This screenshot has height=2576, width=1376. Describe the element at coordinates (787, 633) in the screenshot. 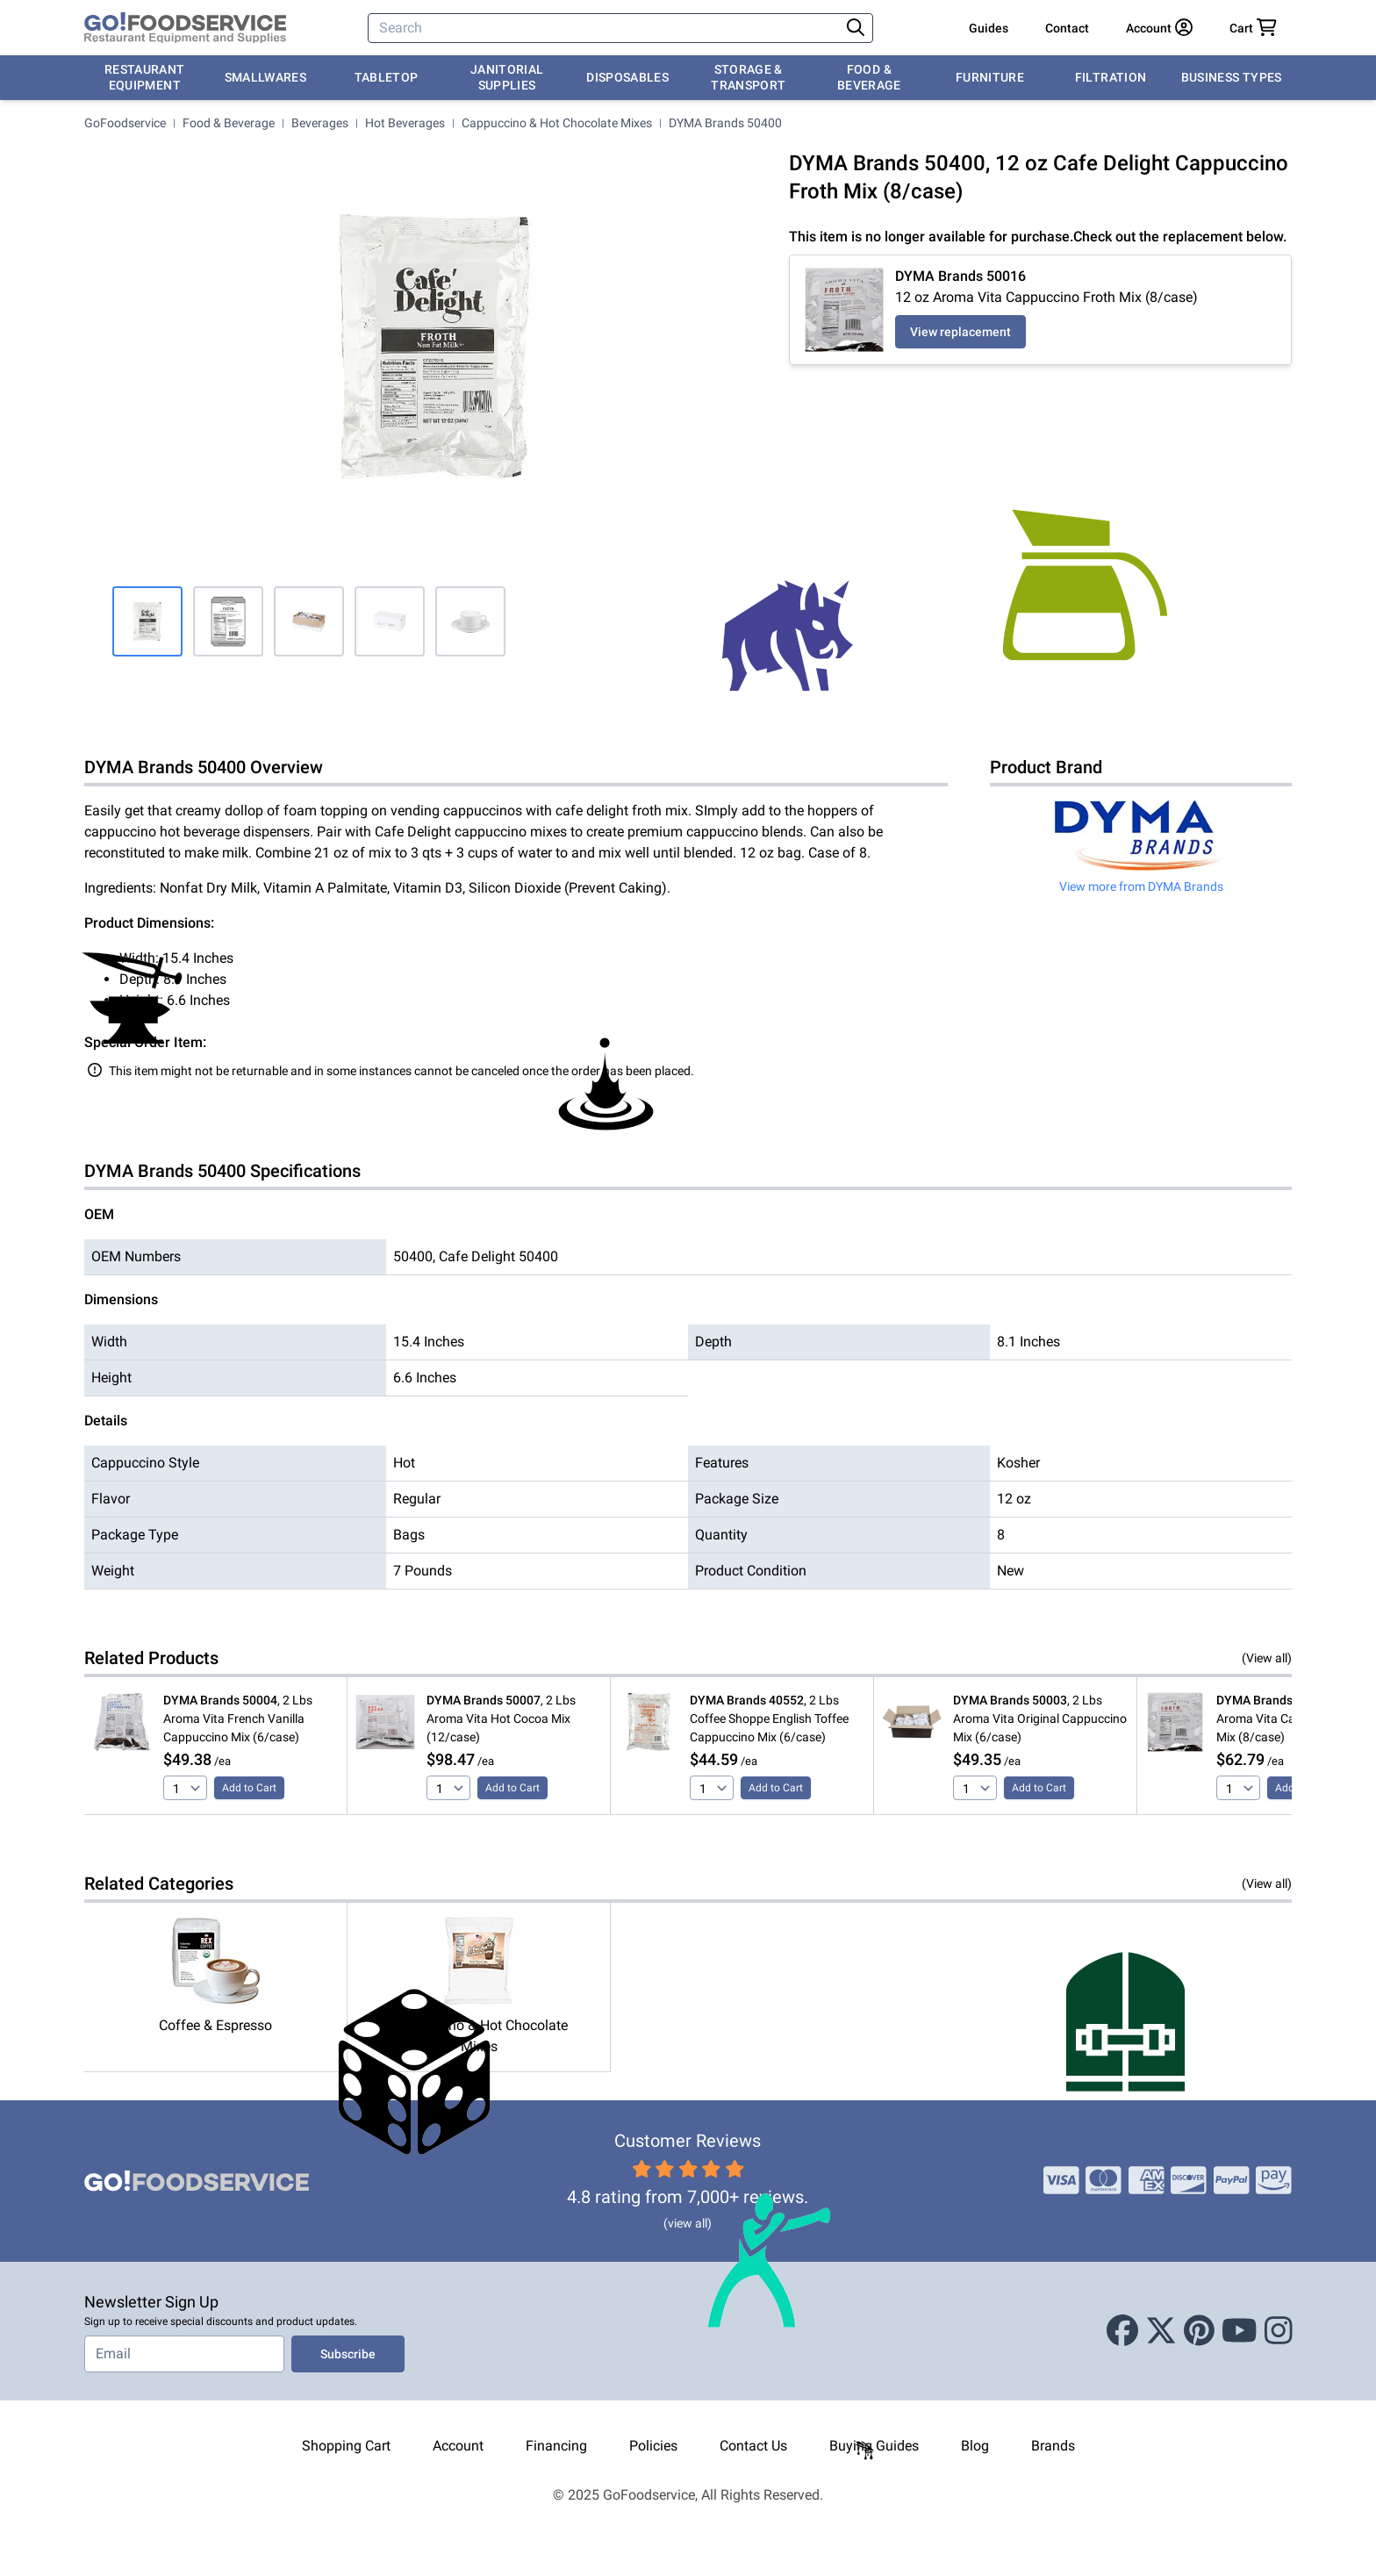

I see `select boar character or unit in game` at that location.